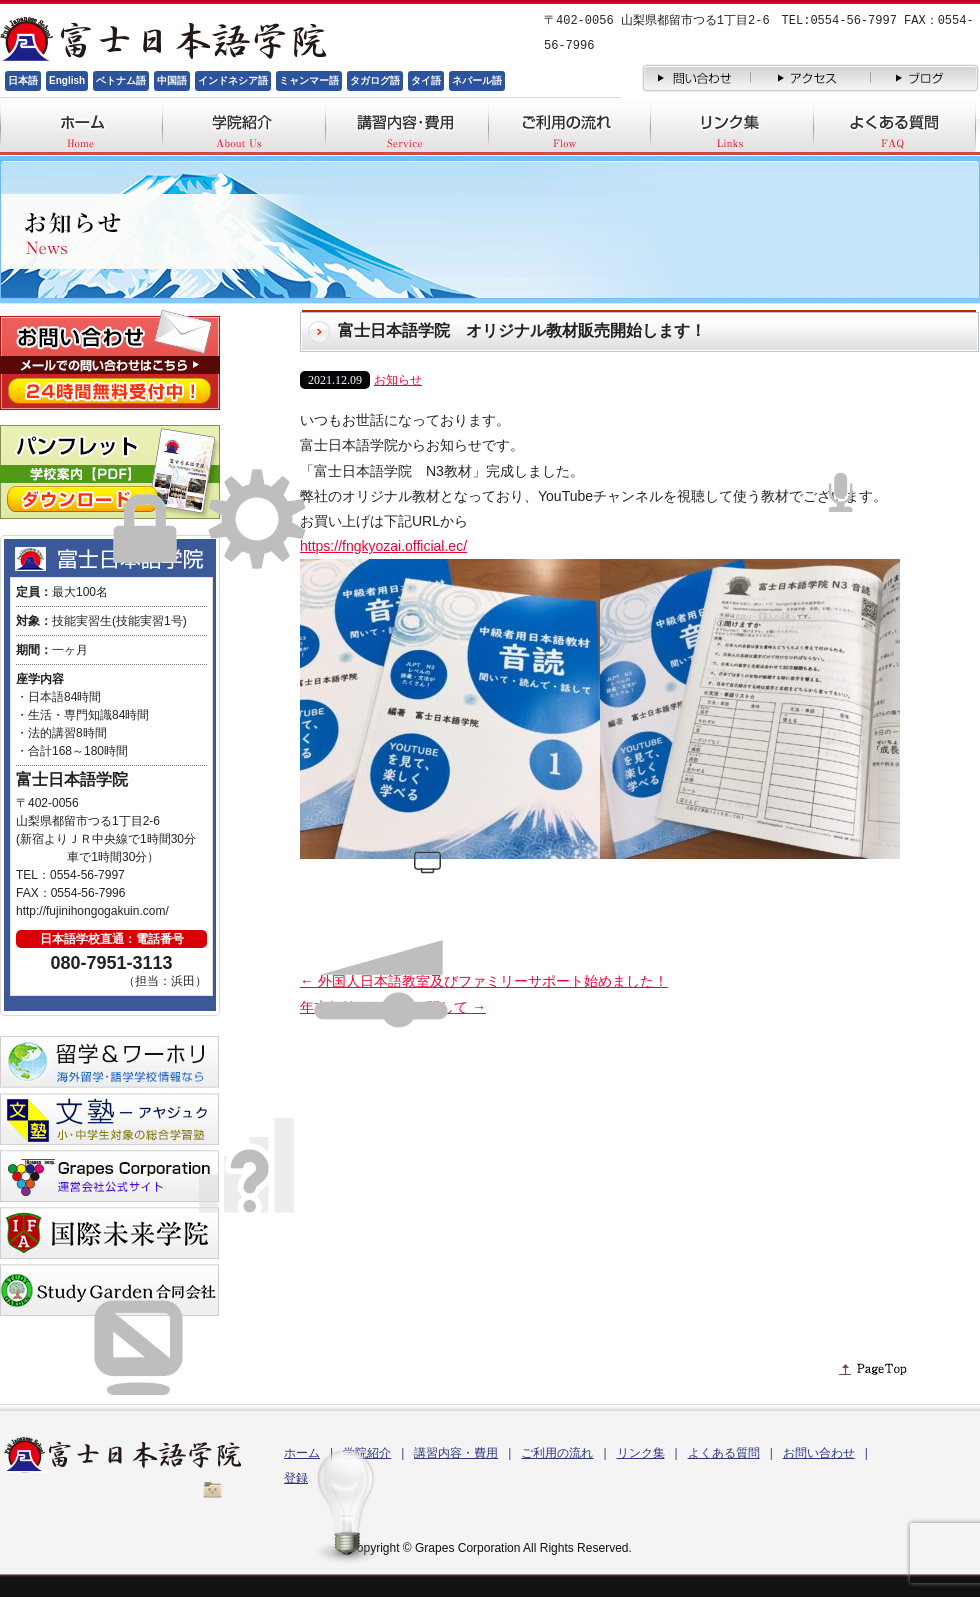  Describe the element at coordinates (138, 1344) in the screenshot. I see `adjust display or monitor settings` at that location.